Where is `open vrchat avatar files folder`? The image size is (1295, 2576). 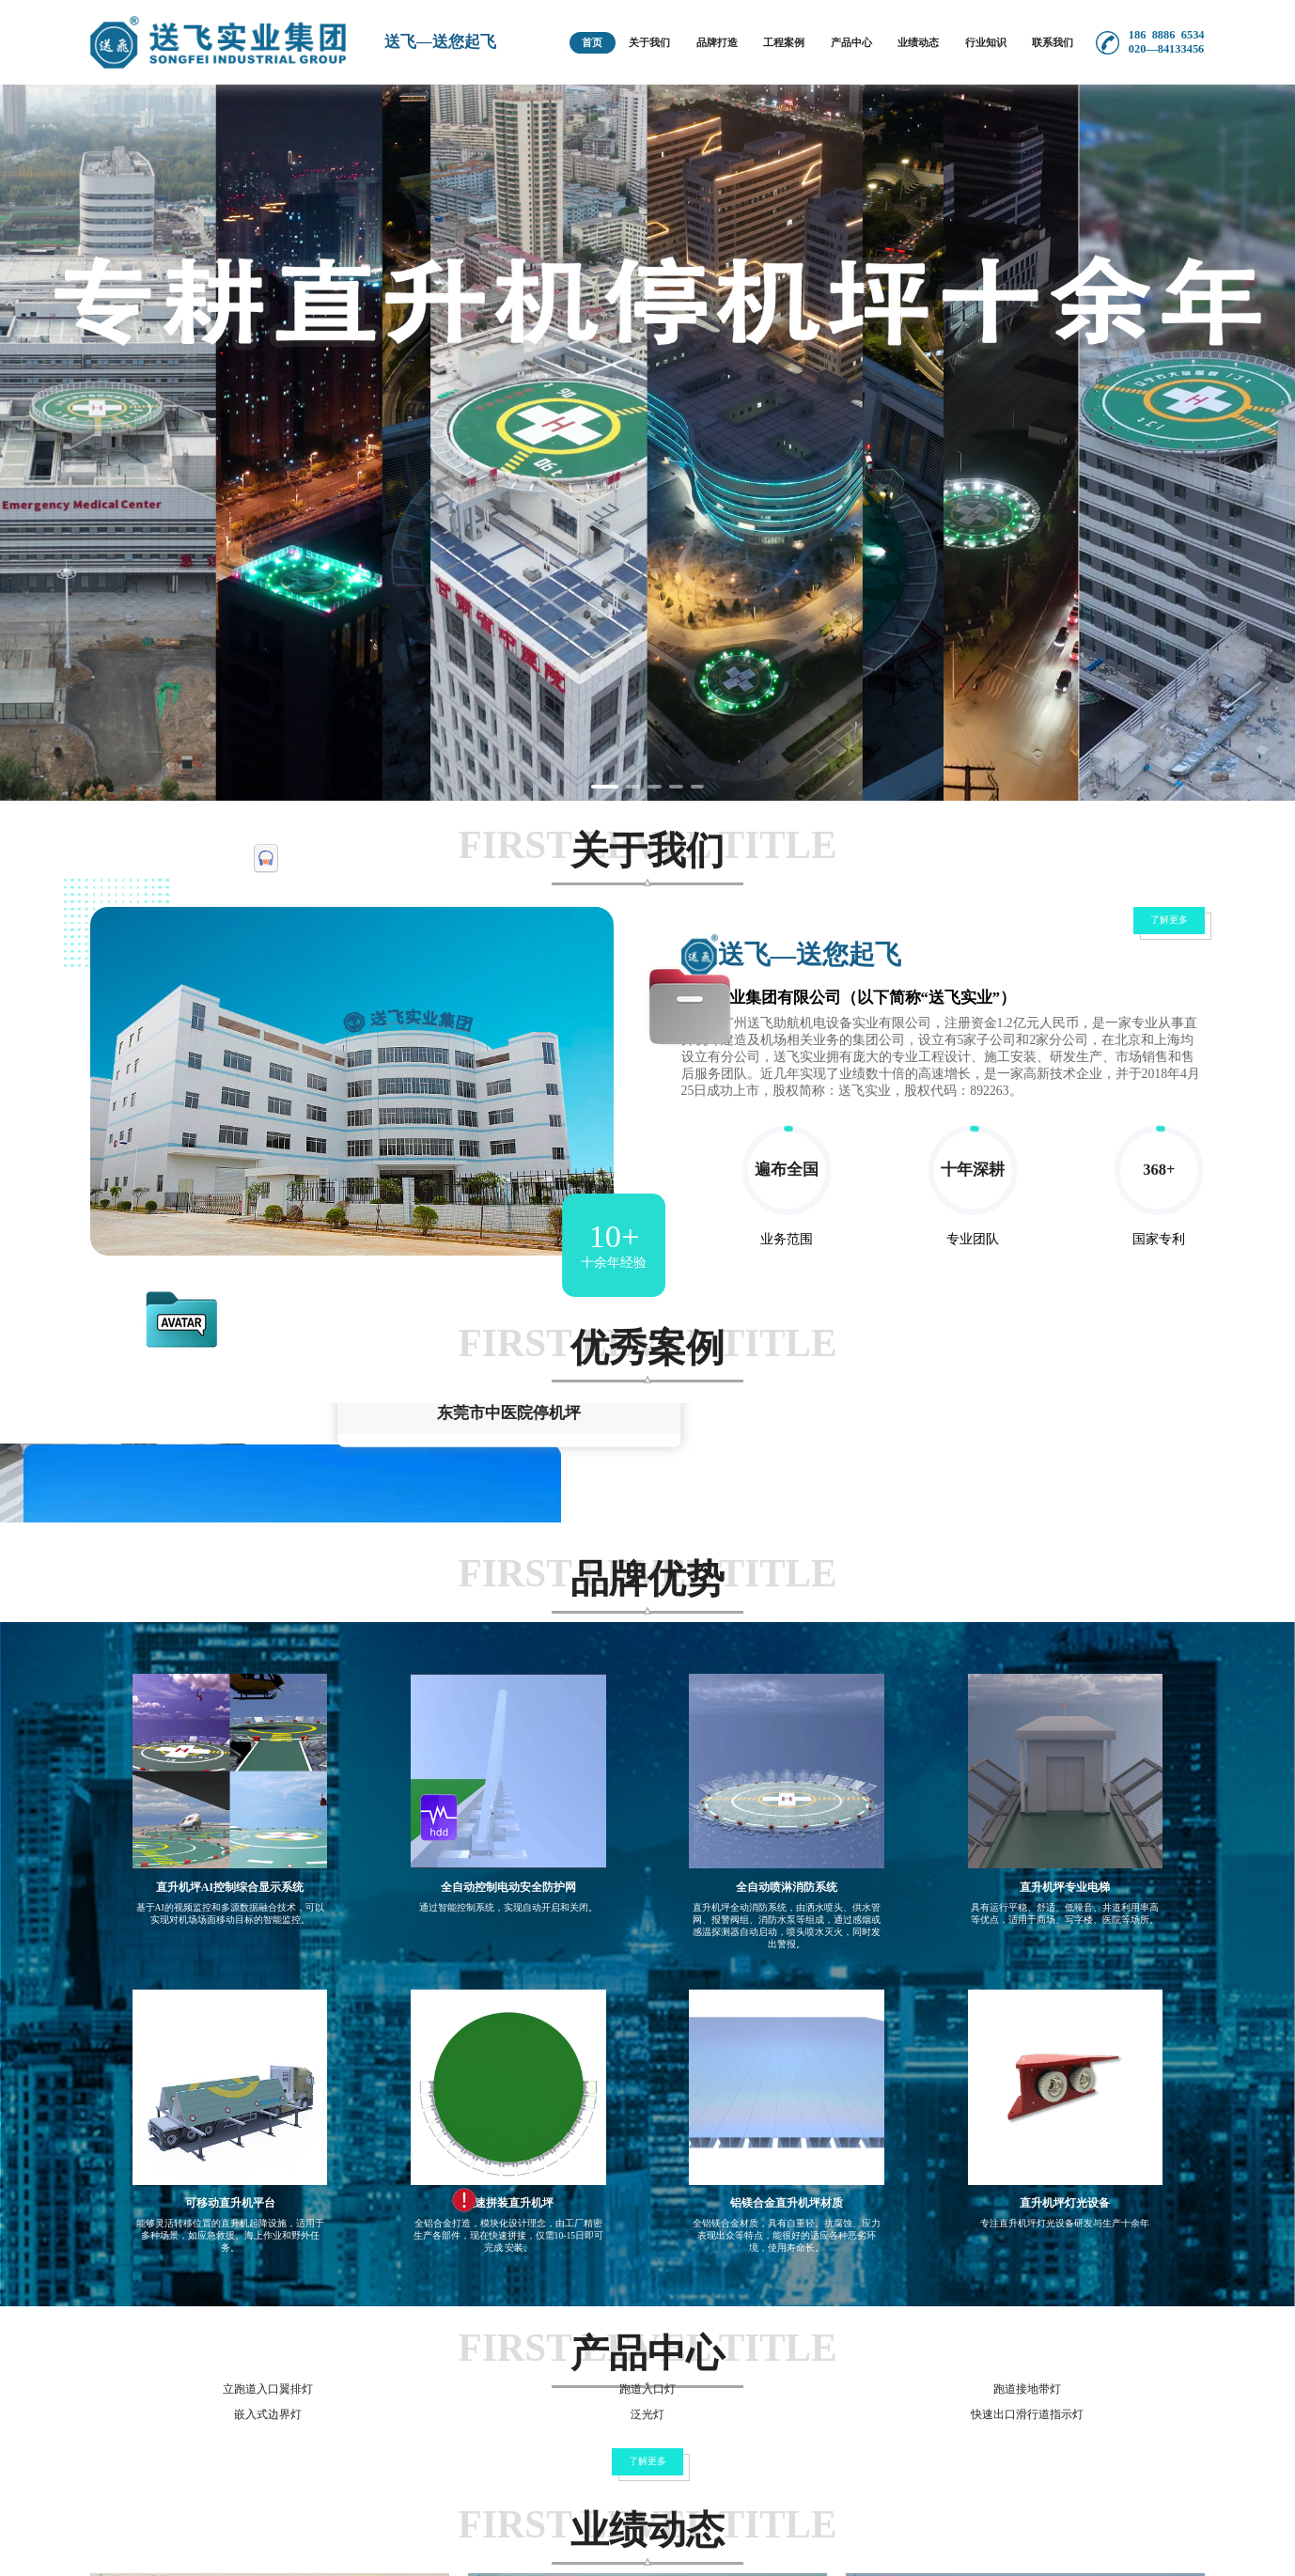 open vrchat avatar files folder is located at coordinates (181, 1321).